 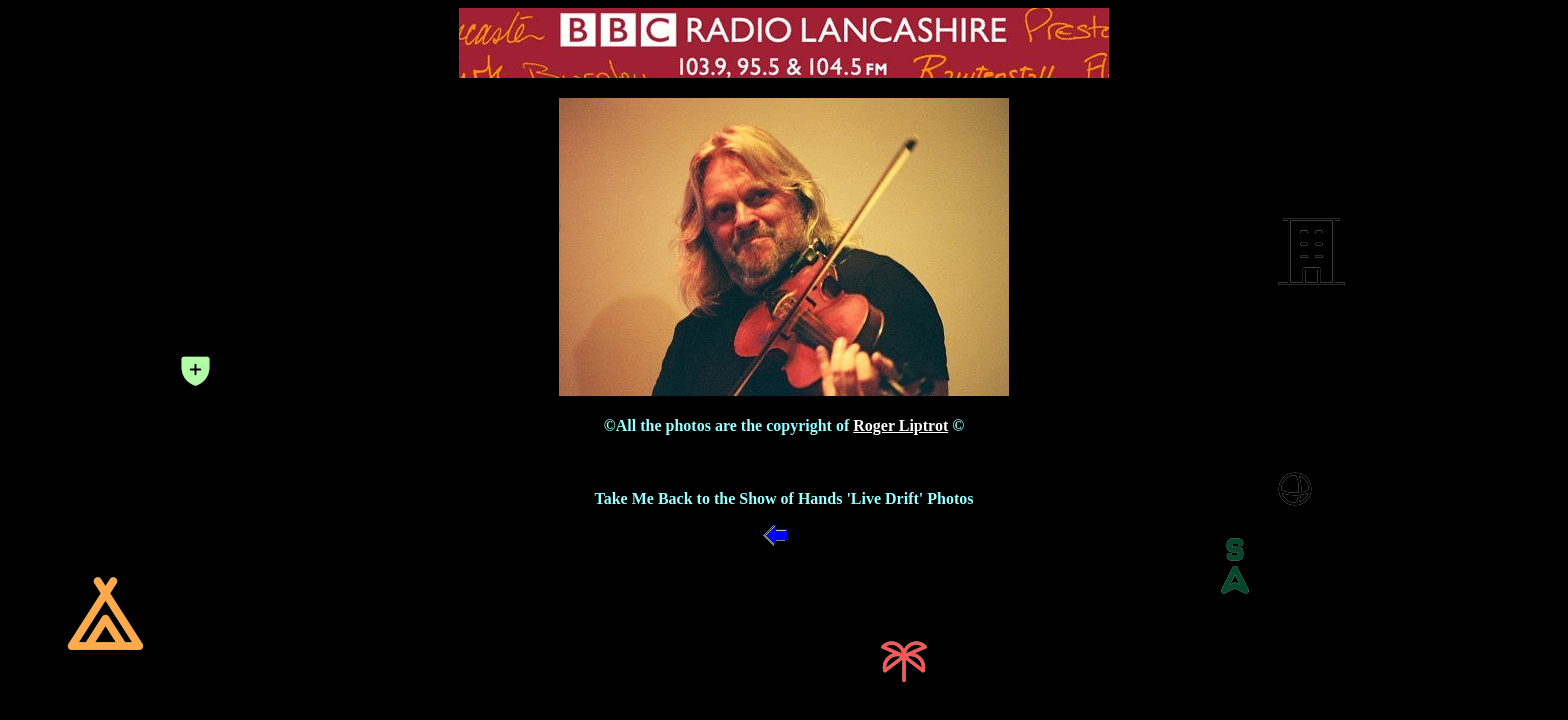 What do you see at coordinates (1295, 489) in the screenshot?
I see `access global or worldwide settings` at bounding box center [1295, 489].